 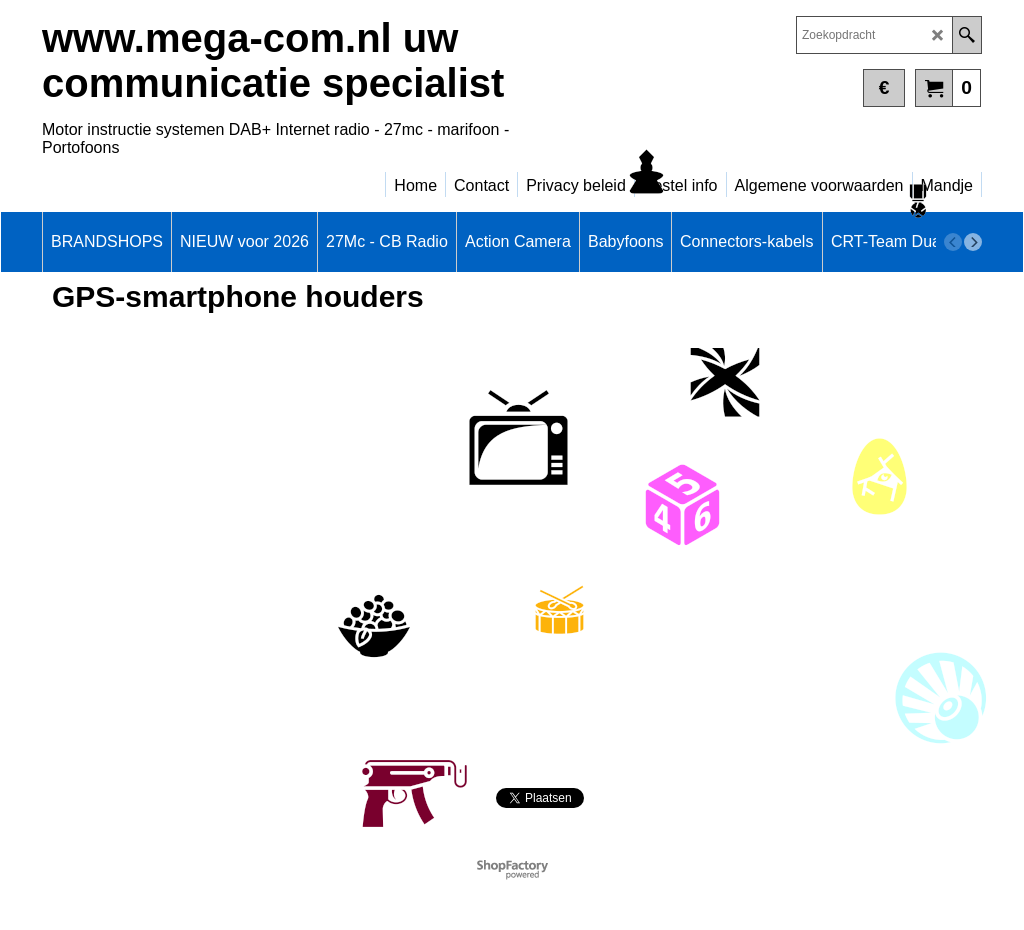 What do you see at coordinates (559, 609) in the screenshot?
I see `access music or sound settings` at bounding box center [559, 609].